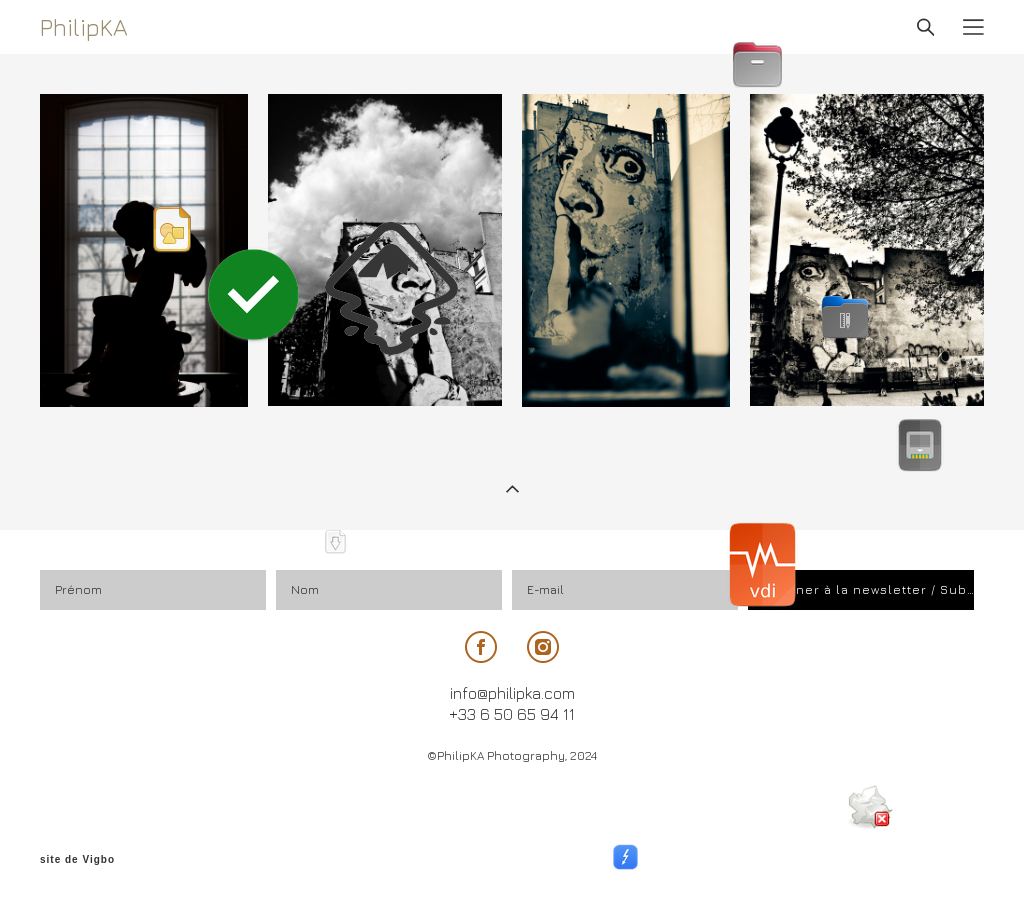  Describe the element at coordinates (757, 64) in the screenshot. I see `open the nautilus file manager` at that location.